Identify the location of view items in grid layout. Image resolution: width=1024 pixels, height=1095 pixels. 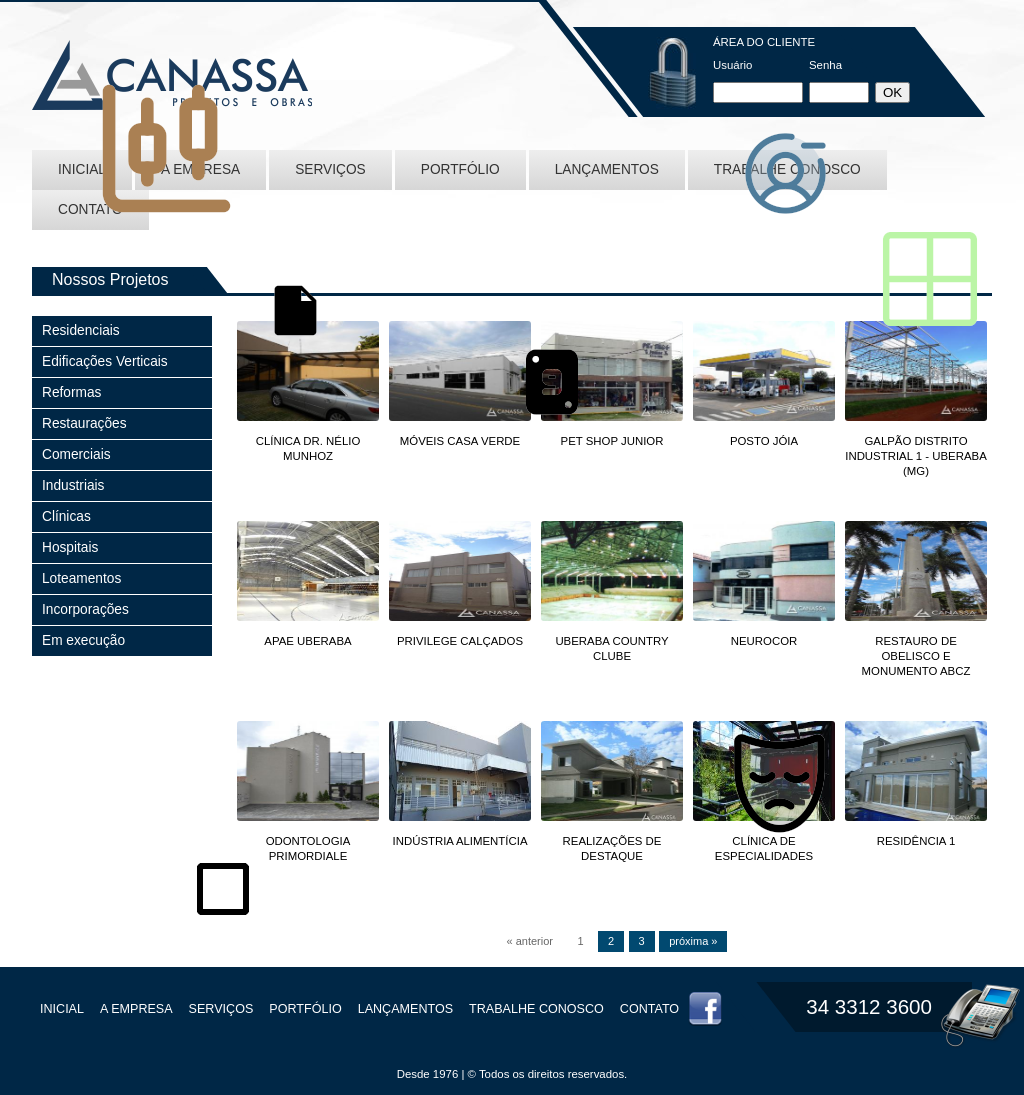
(930, 279).